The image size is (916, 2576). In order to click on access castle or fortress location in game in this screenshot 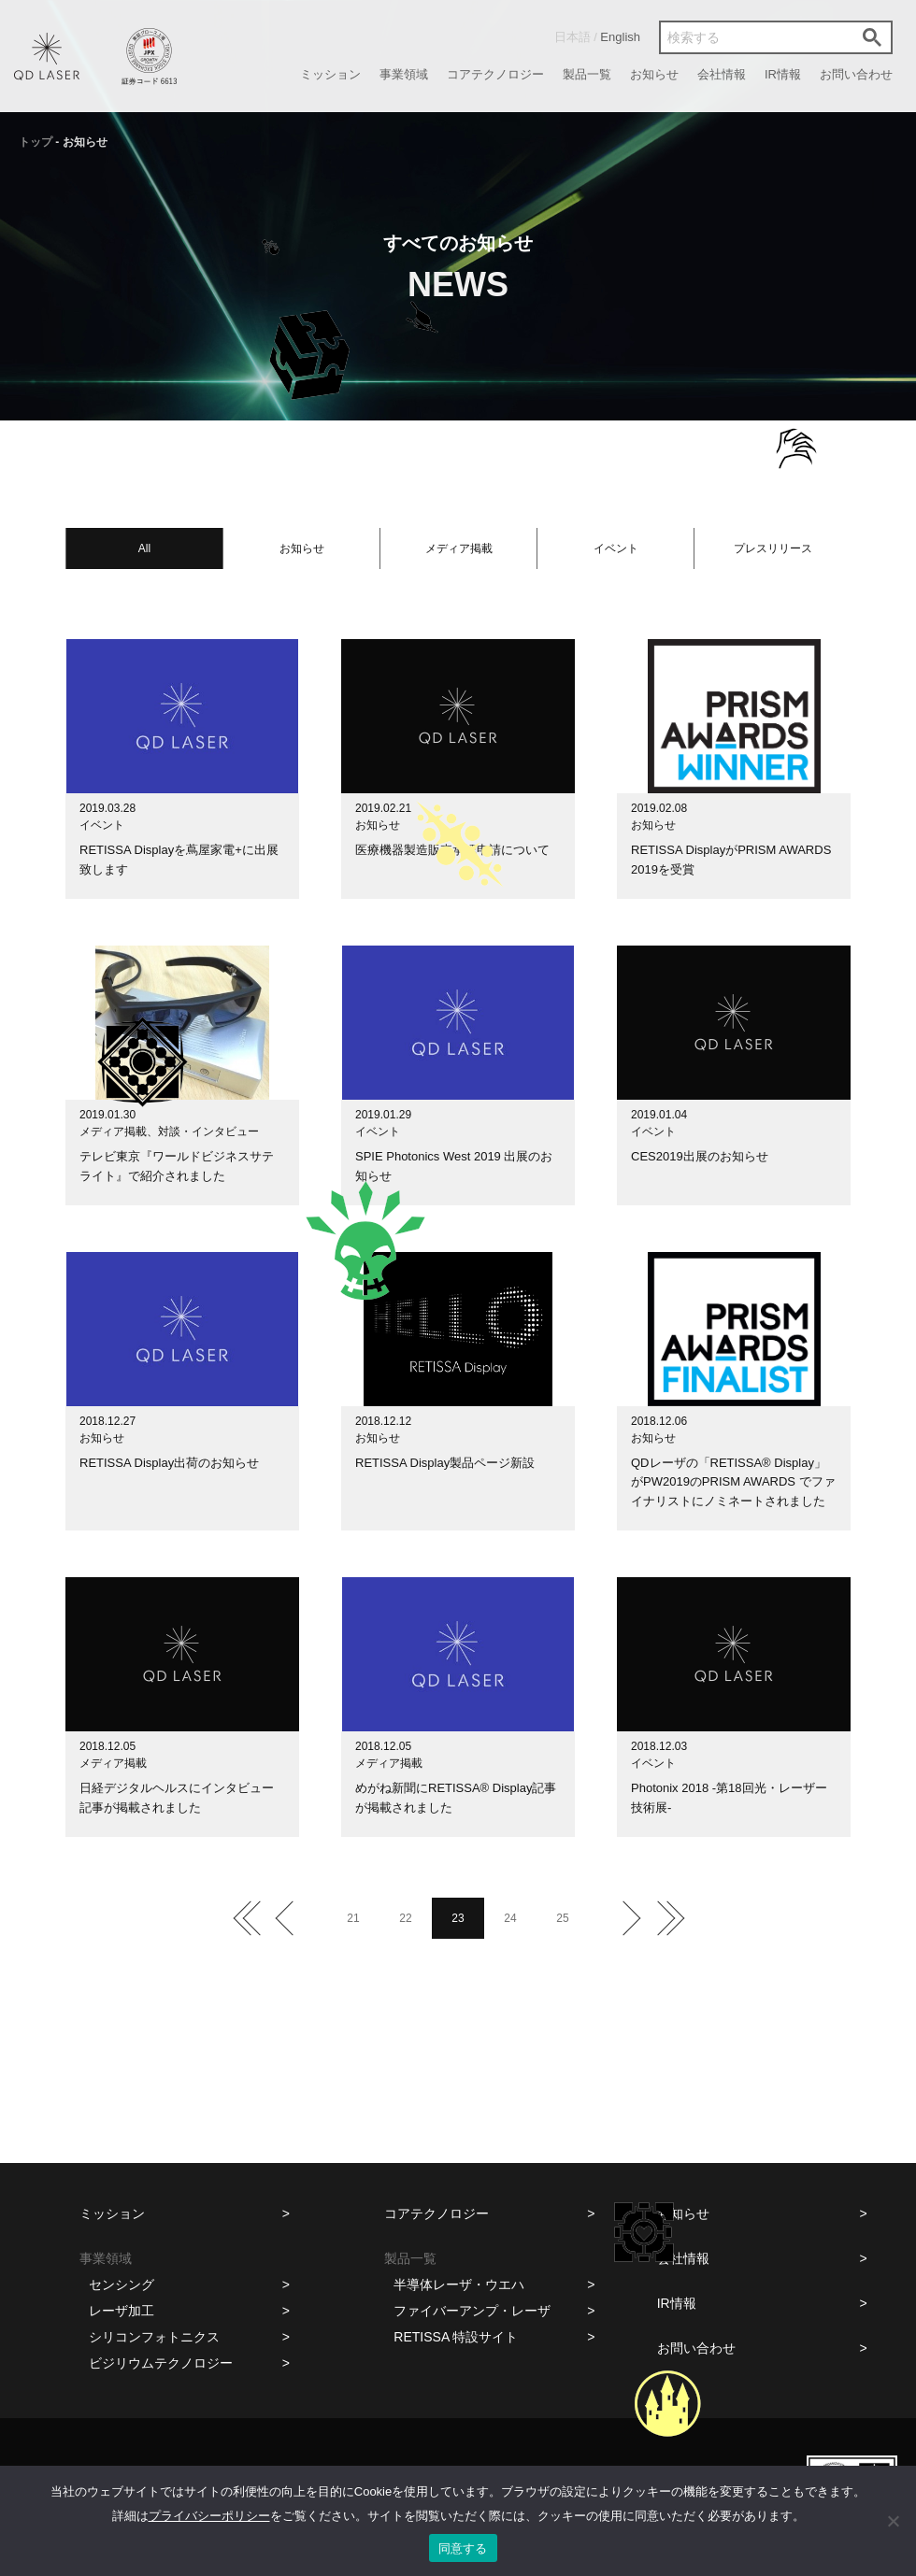, I will do `click(667, 2403)`.